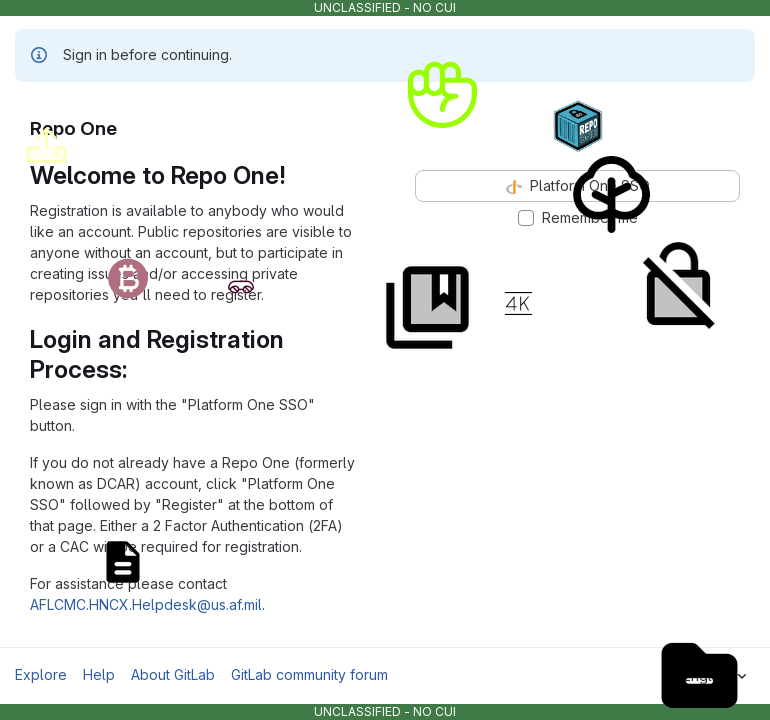 This screenshot has width=770, height=720. Describe the element at coordinates (126, 278) in the screenshot. I see `view bitcoin wallet or balance` at that location.